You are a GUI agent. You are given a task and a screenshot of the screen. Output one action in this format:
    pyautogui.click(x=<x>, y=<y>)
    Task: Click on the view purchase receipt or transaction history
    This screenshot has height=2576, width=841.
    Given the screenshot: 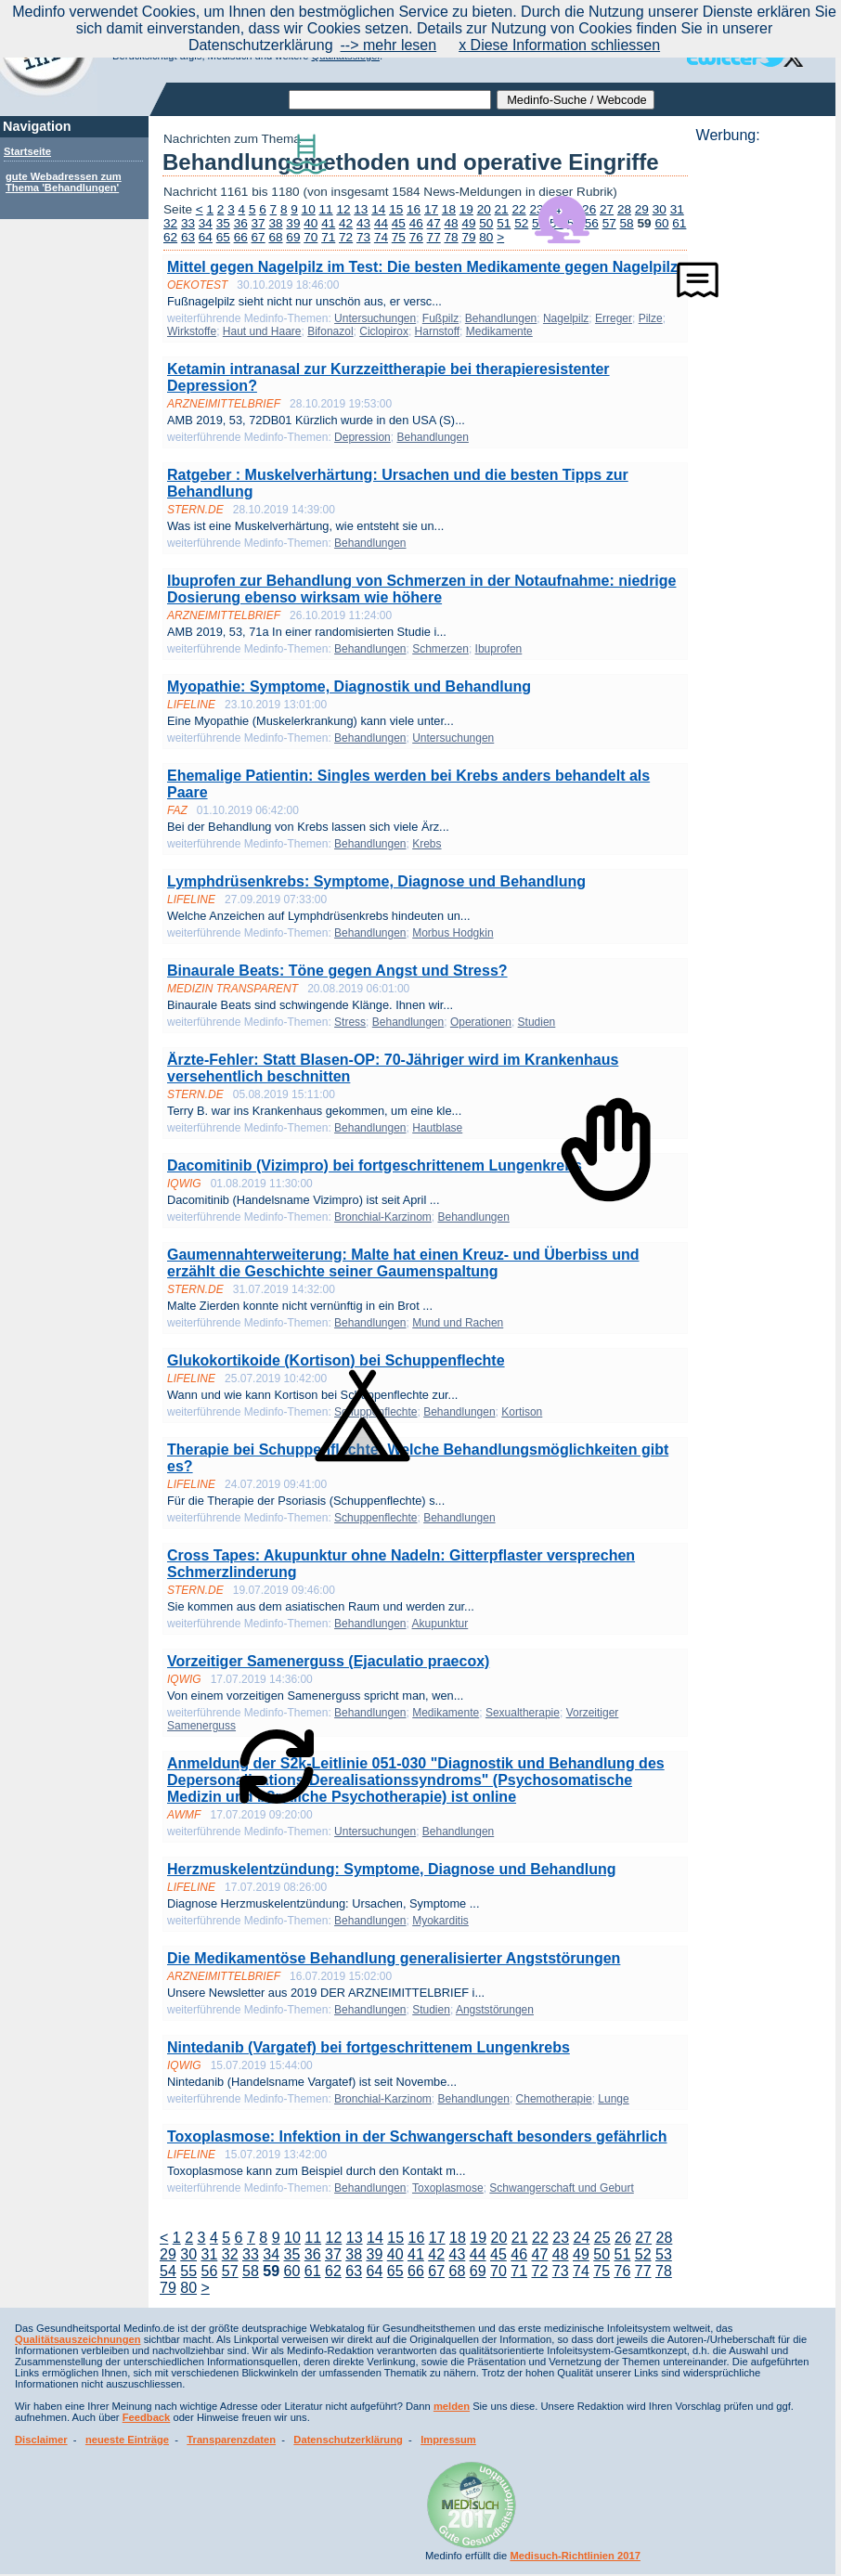 What is the action you would take?
    pyautogui.click(x=697, y=279)
    